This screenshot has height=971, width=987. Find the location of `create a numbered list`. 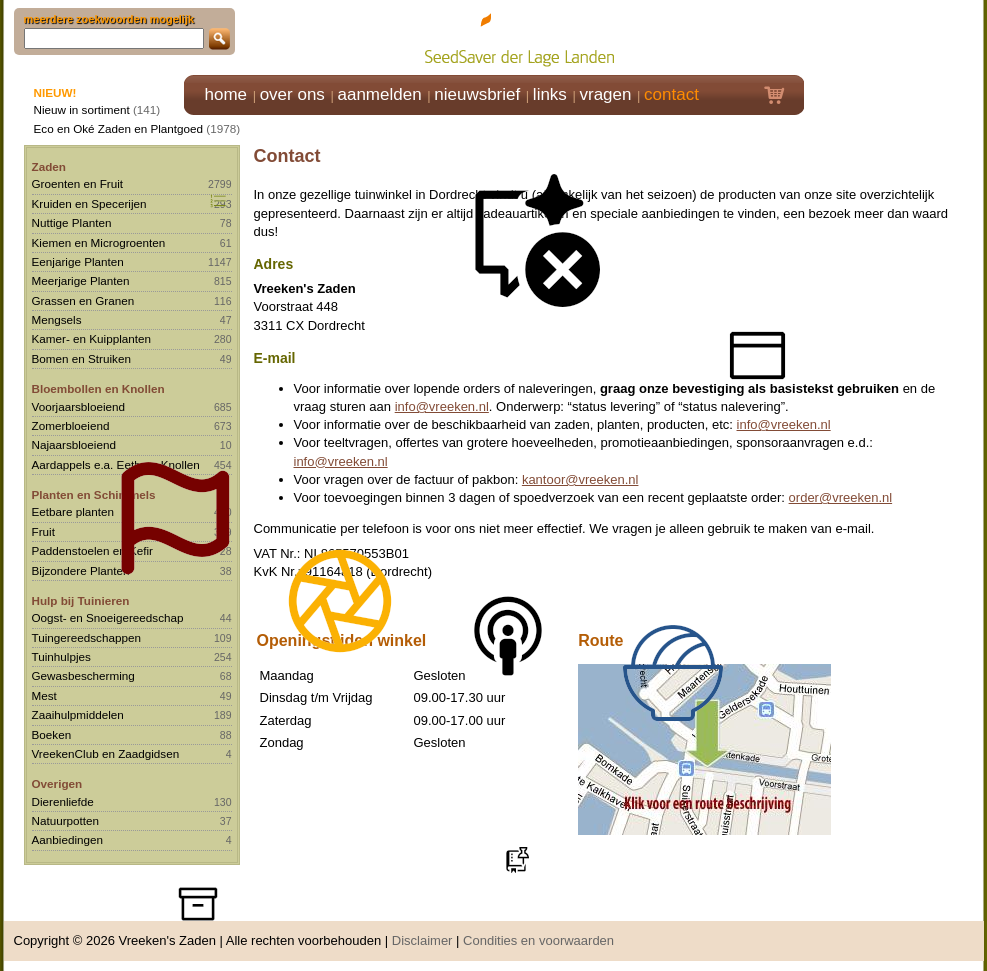

create a numbered list is located at coordinates (217, 201).